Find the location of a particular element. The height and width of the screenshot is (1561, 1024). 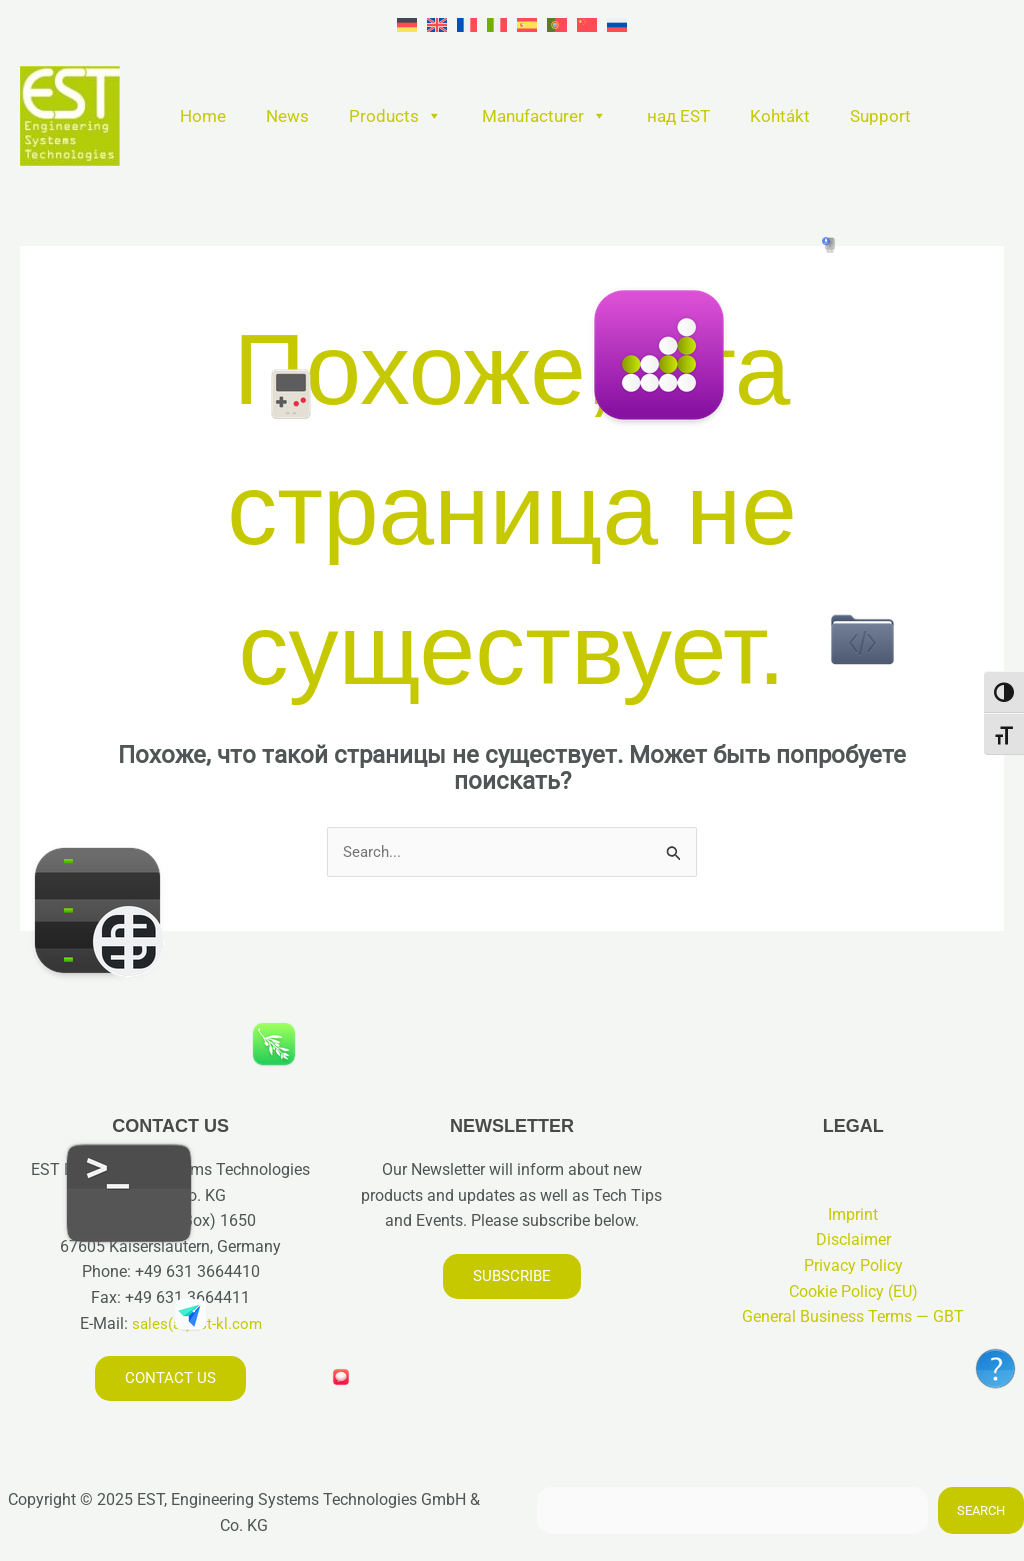

configure windows network sharing settings is located at coordinates (97, 910).